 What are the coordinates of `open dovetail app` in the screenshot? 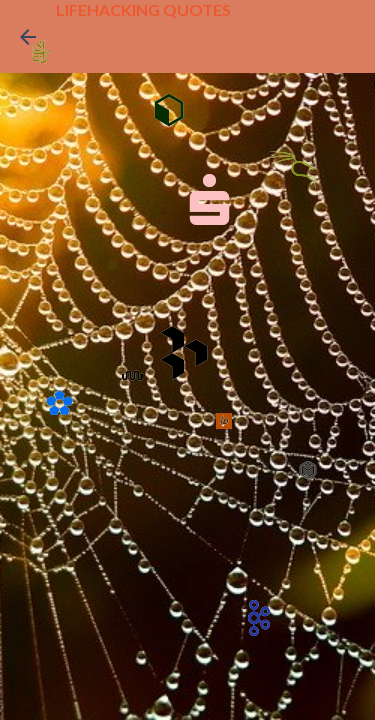 It's located at (184, 353).